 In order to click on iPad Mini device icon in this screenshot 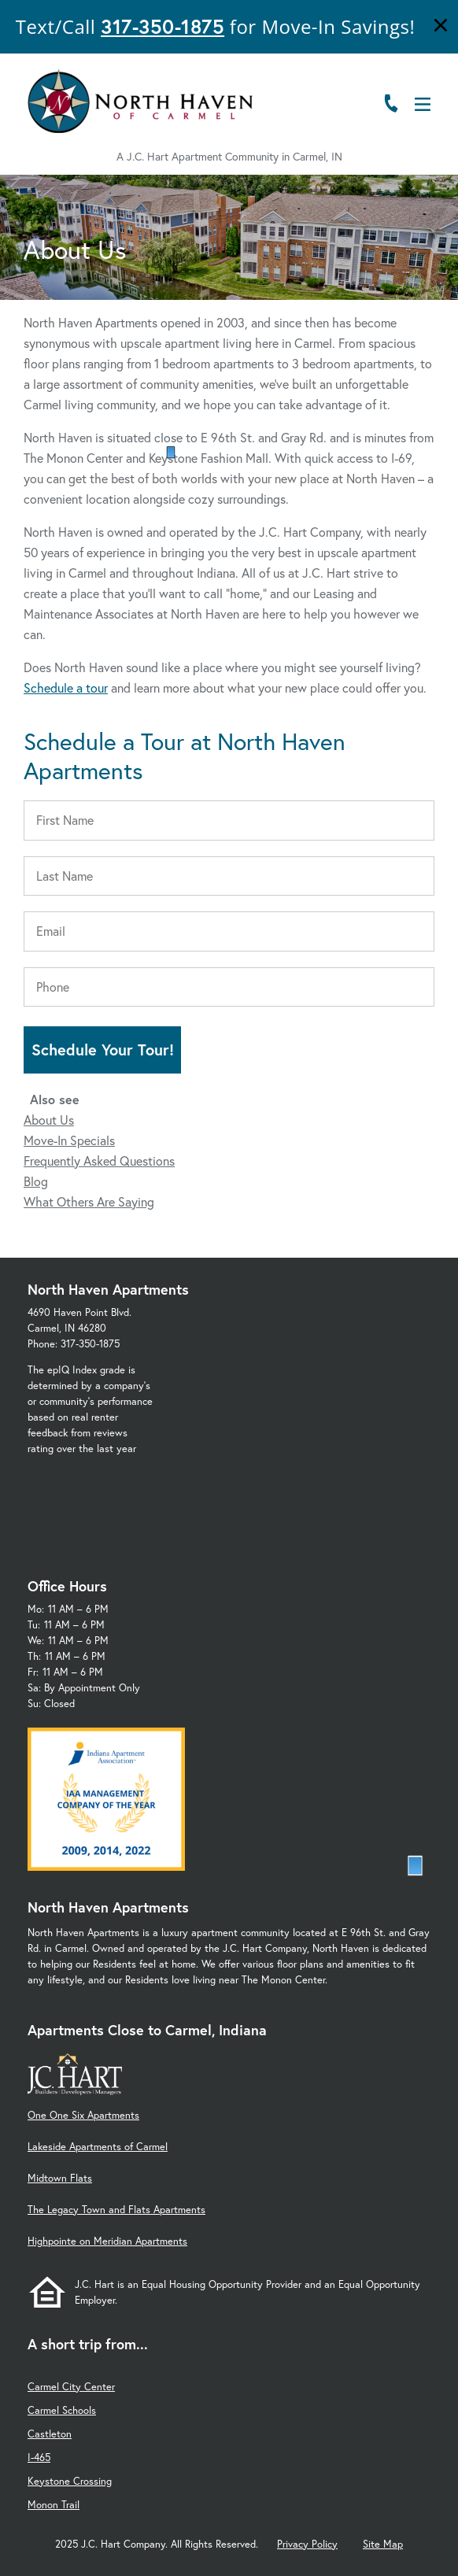, I will do `click(171, 451)`.